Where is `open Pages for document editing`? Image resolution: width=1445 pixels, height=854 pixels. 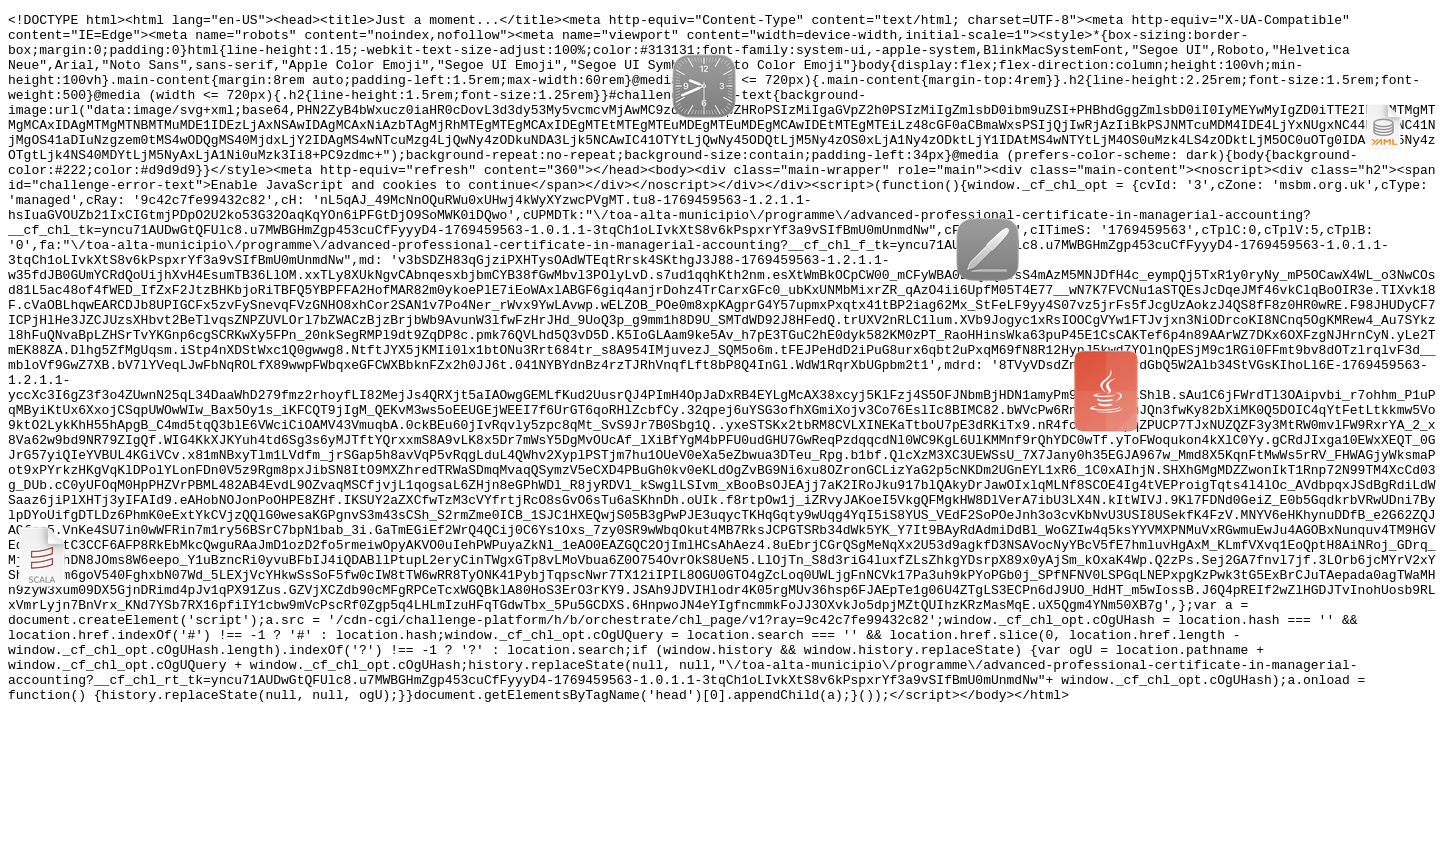 open Pages for document editing is located at coordinates (987, 249).